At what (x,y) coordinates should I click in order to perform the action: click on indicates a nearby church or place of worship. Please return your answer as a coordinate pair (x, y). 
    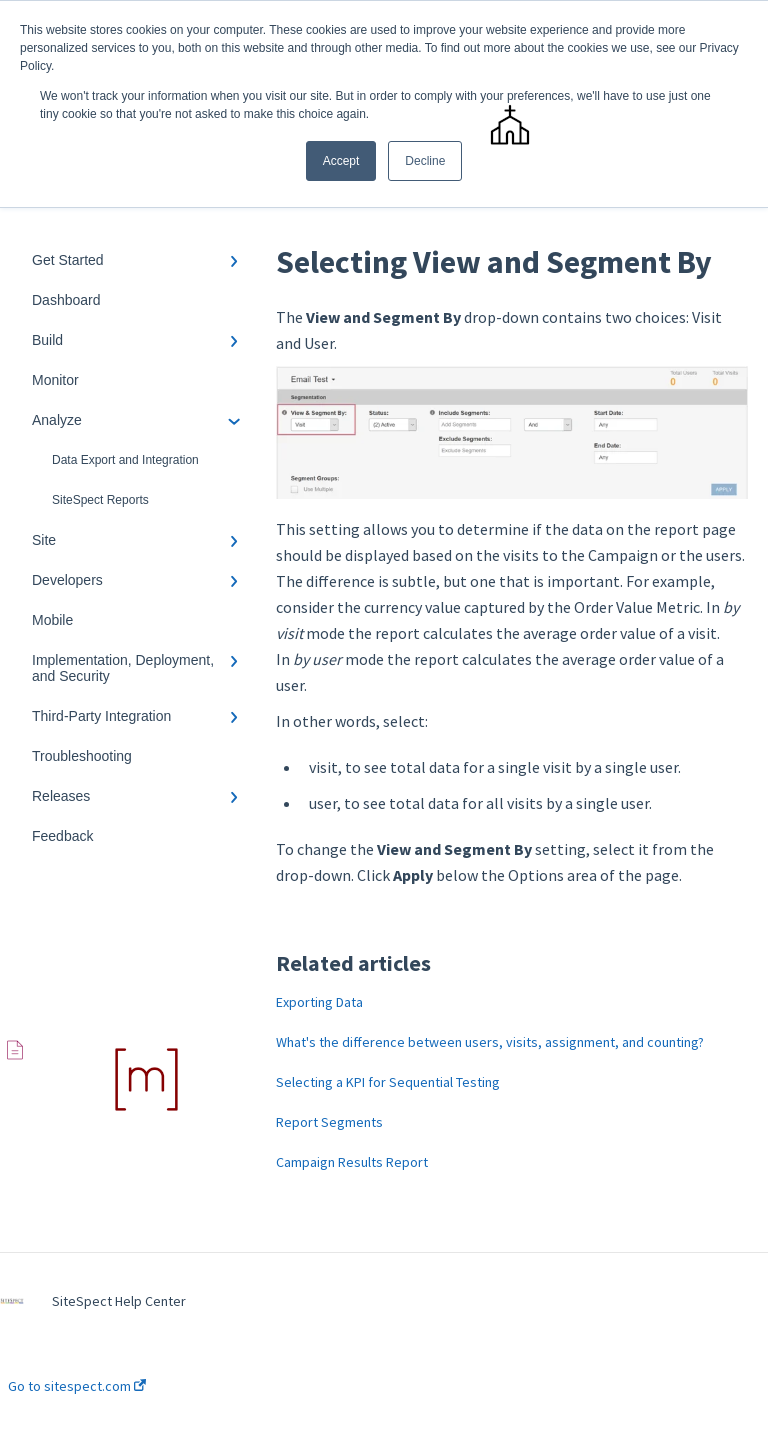
    Looking at the image, I should click on (510, 127).